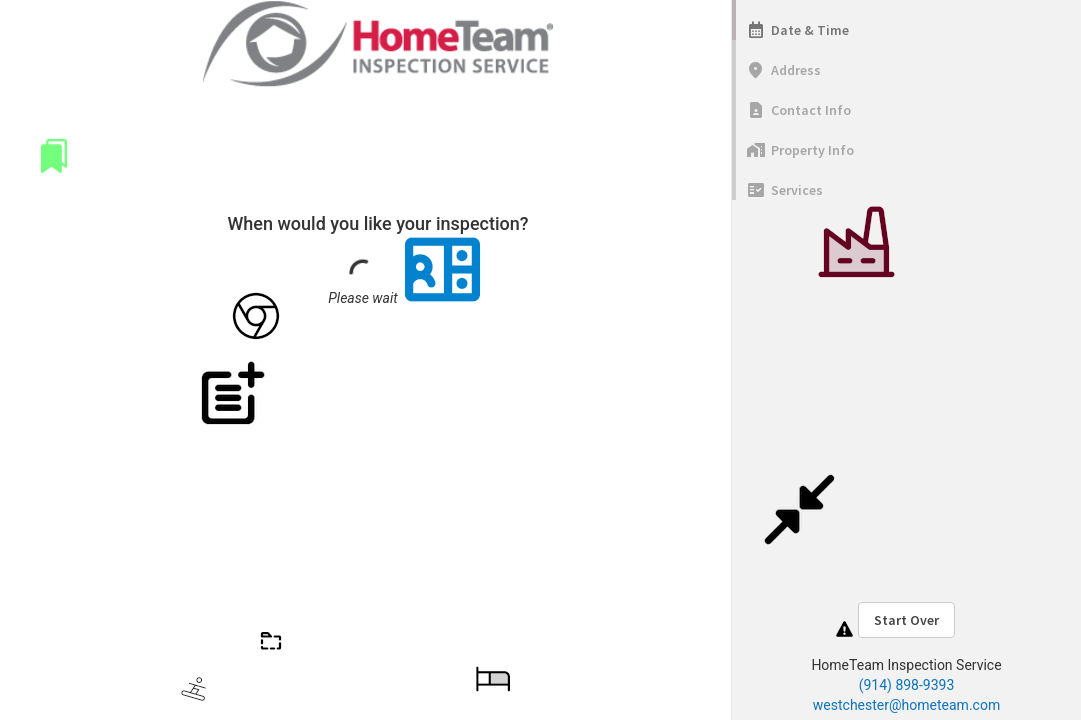 The height and width of the screenshot is (720, 1081). Describe the element at coordinates (256, 316) in the screenshot. I see `open google chrome browser` at that location.